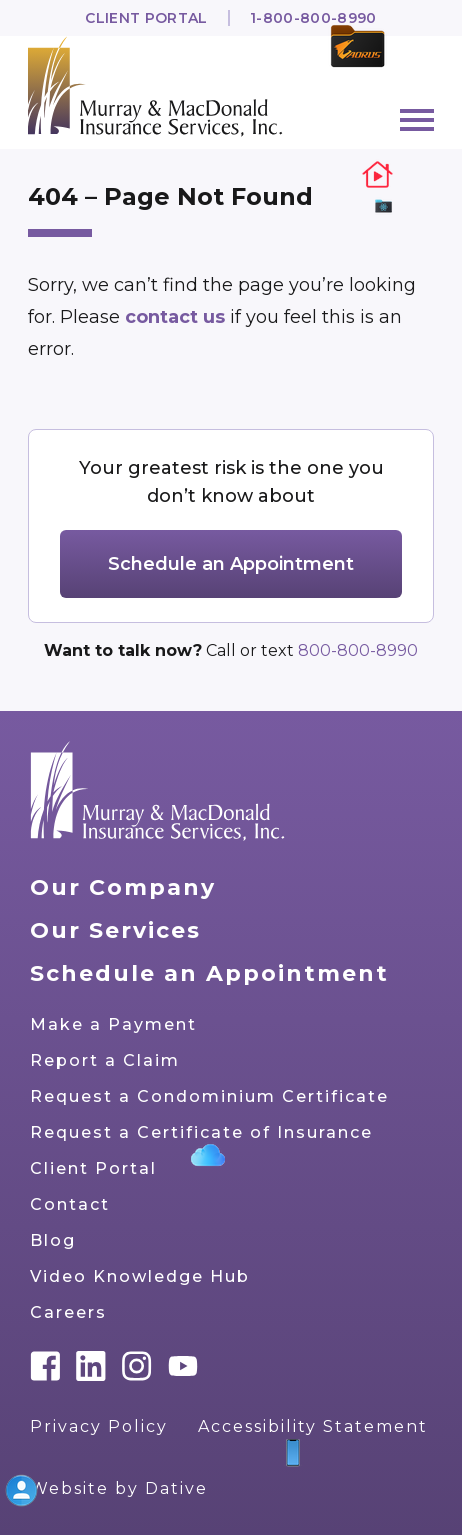 This screenshot has width=462, height=1535. Describe the element at coordinates (383, 206) in the screenshot. I see `open react project folder` at that location.